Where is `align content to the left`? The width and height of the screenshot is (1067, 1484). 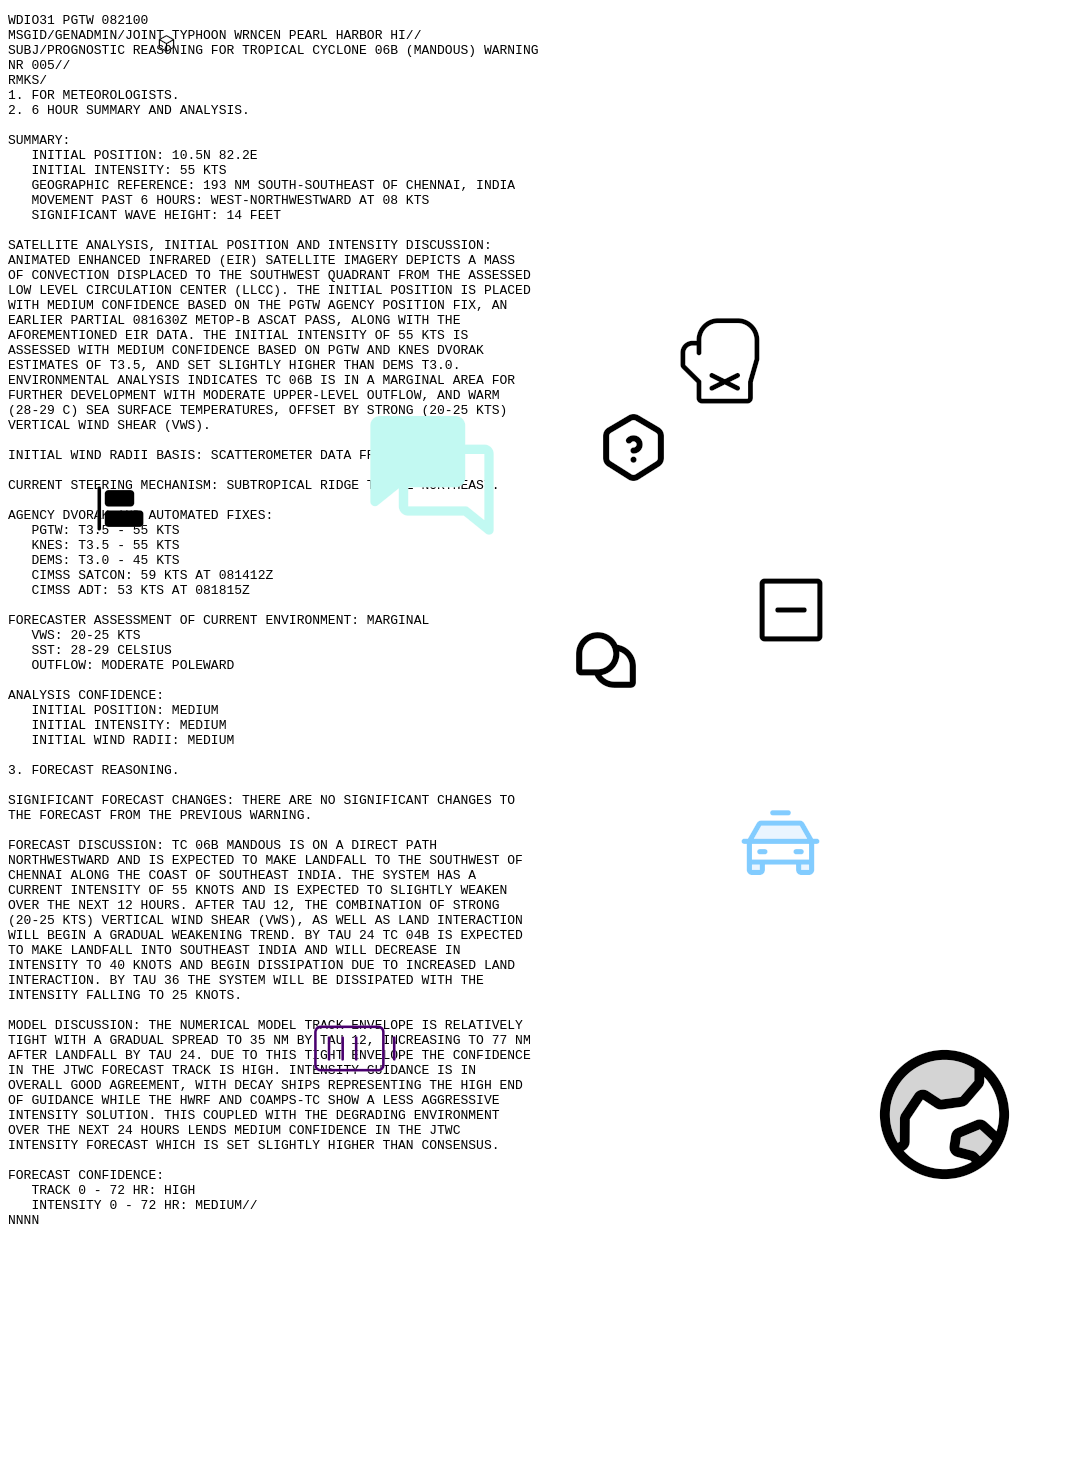 align content to the left is located at coordinates (119, 508).